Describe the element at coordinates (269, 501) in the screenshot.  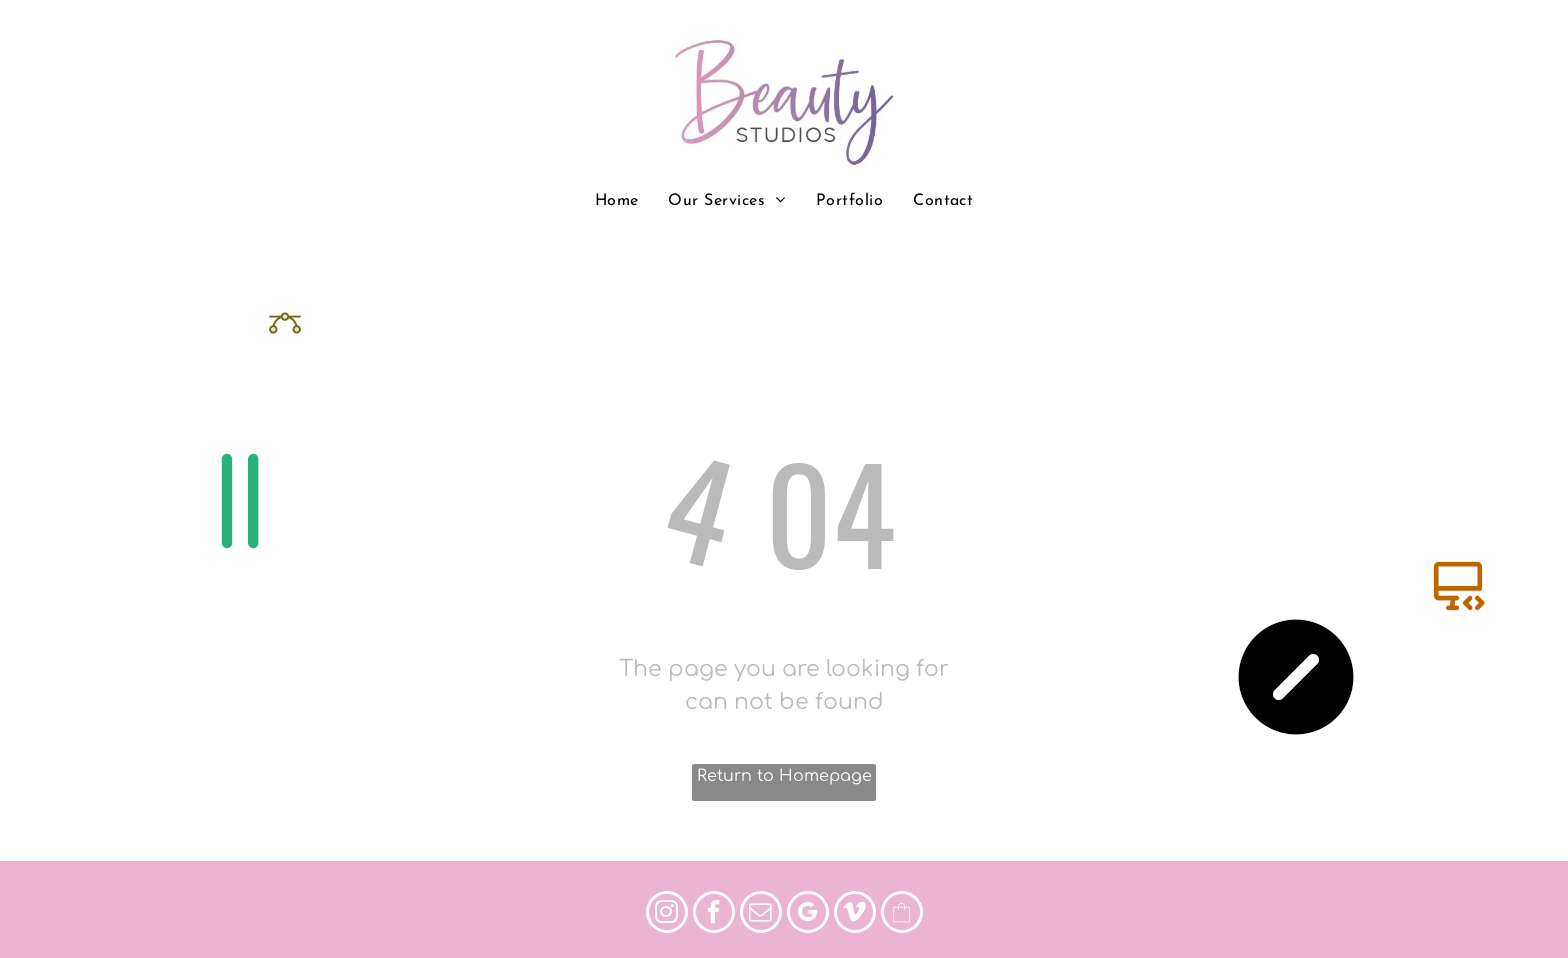
I see `indicates a count or tally of two` at that location.